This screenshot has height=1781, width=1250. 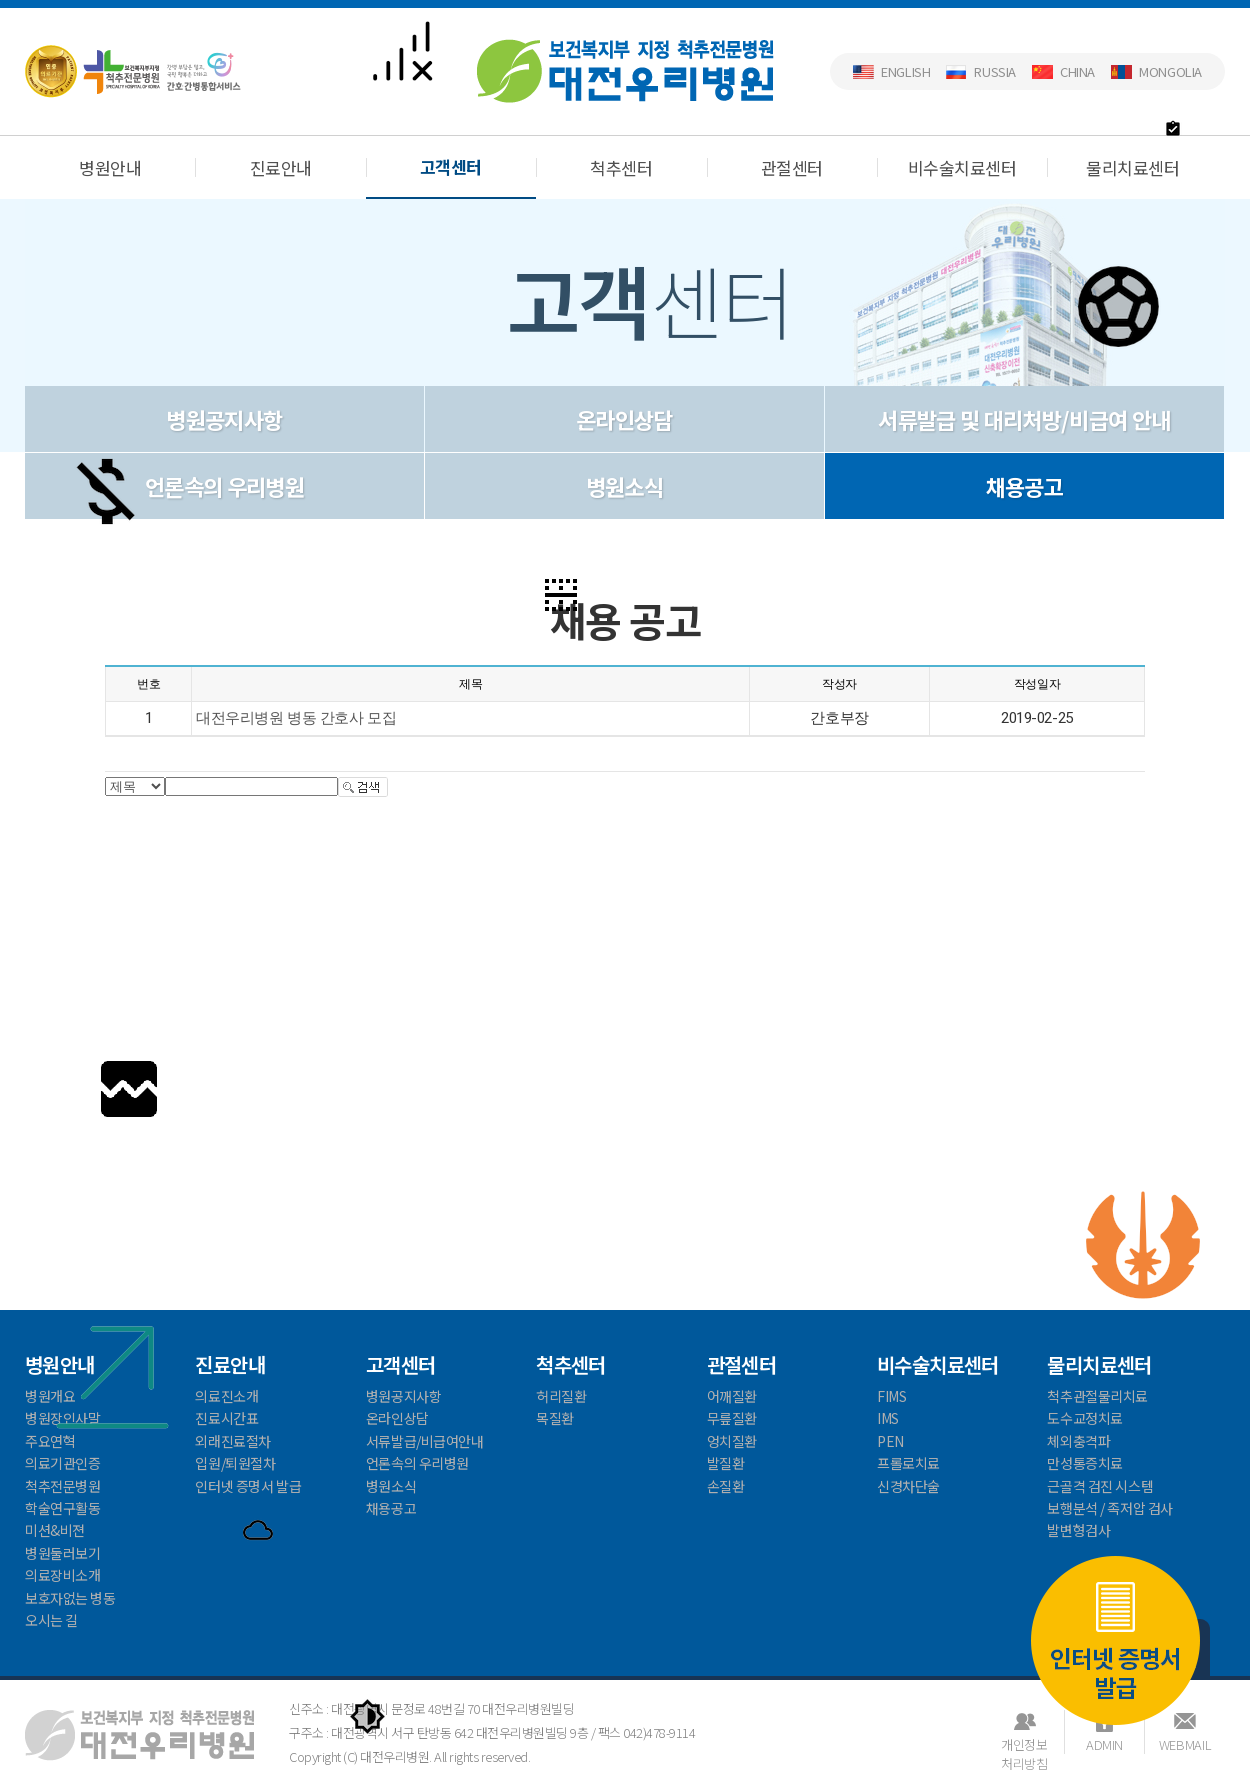 What do you see at coordinates (1118, 306) in the screenshot?
I see `access soccer or football content` at bounding box center [1118, 306].